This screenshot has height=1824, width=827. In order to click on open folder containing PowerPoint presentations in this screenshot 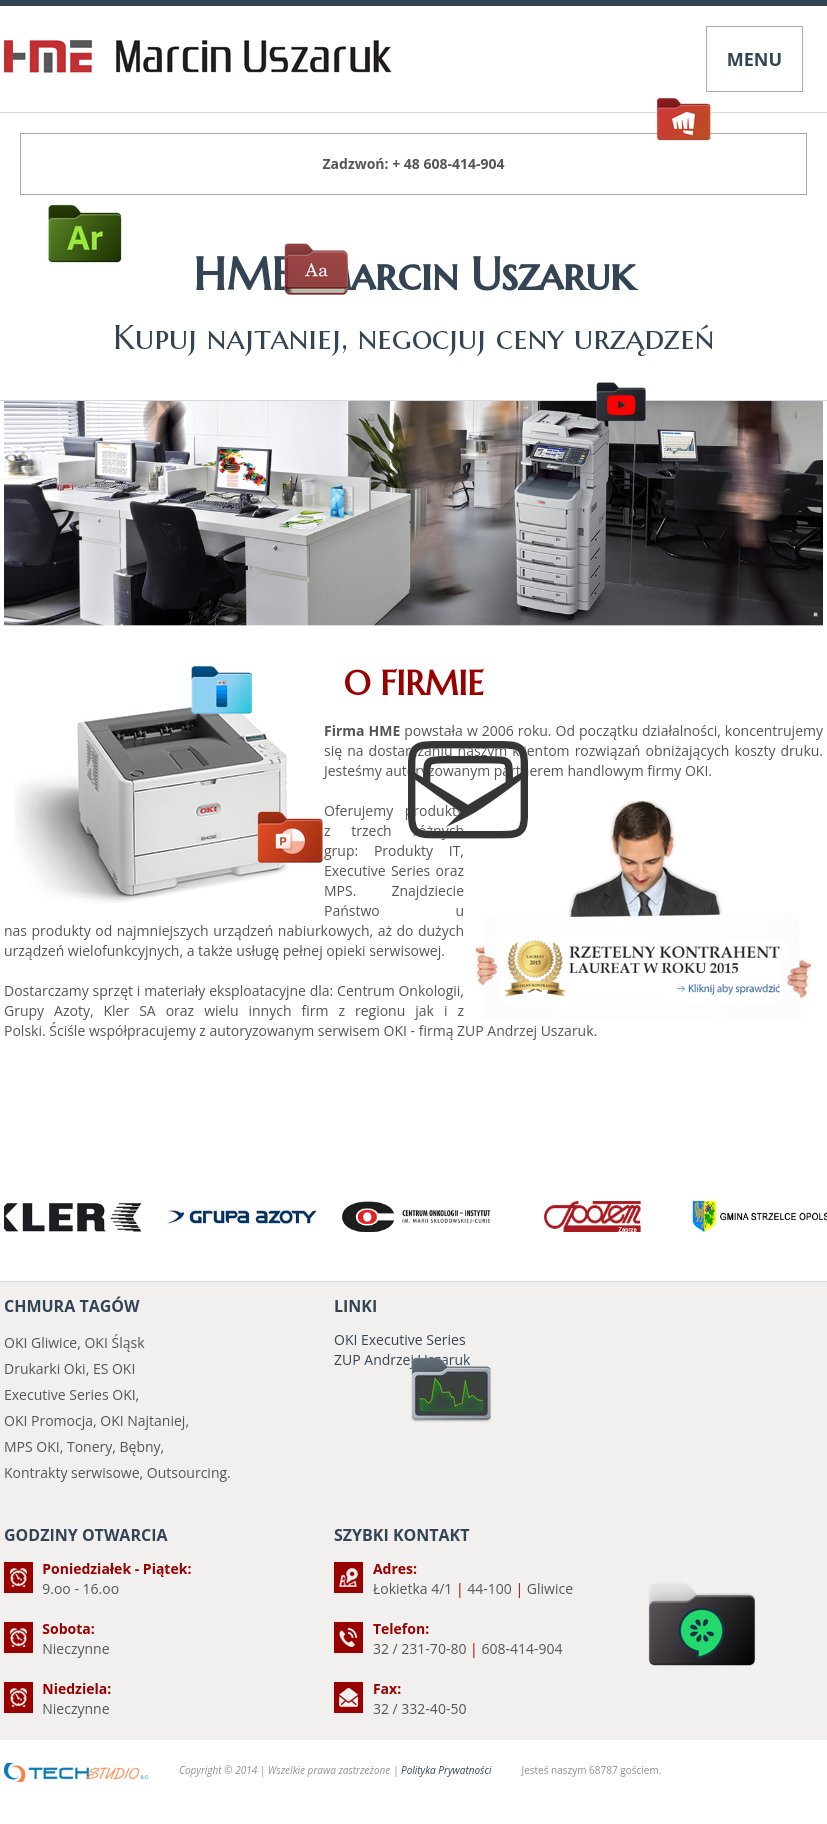, I will do `click(290, 839)`.